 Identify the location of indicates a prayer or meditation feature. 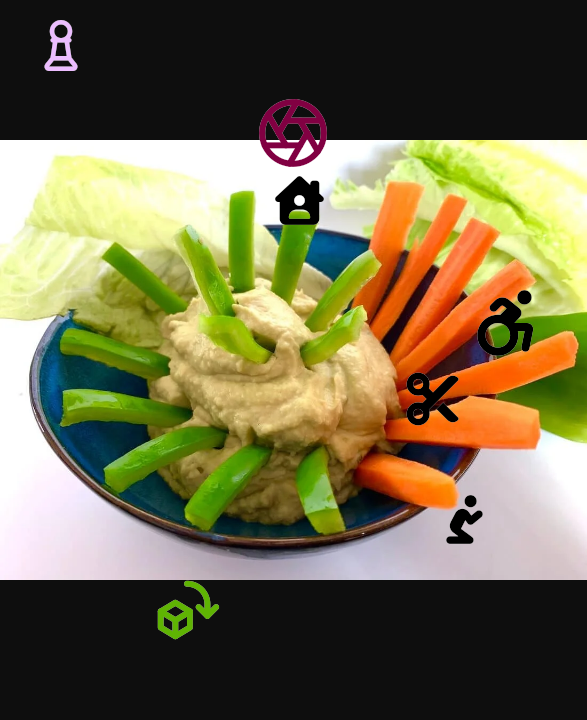
(464, 519).